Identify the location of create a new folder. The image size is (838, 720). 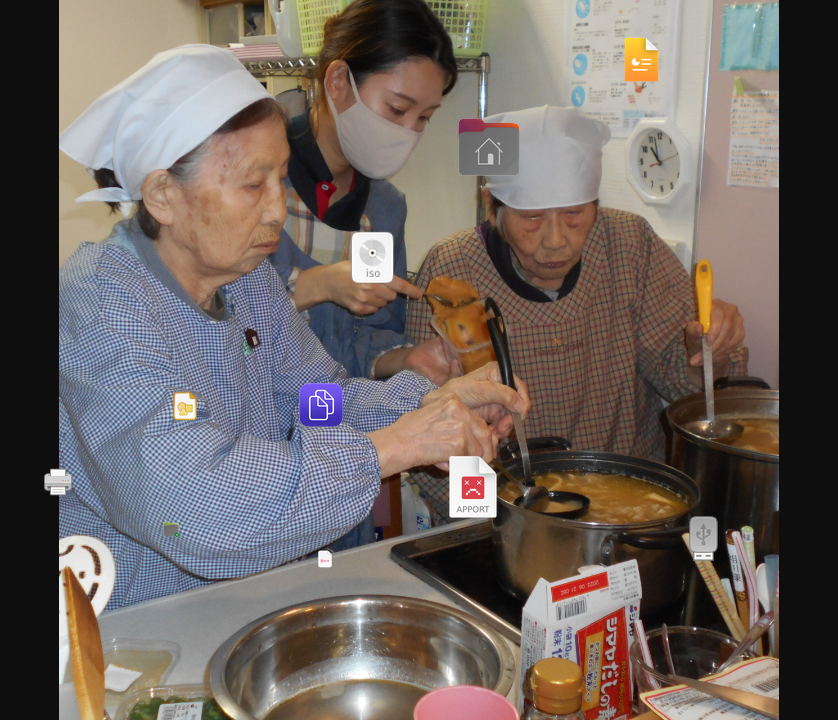
(171, 529).